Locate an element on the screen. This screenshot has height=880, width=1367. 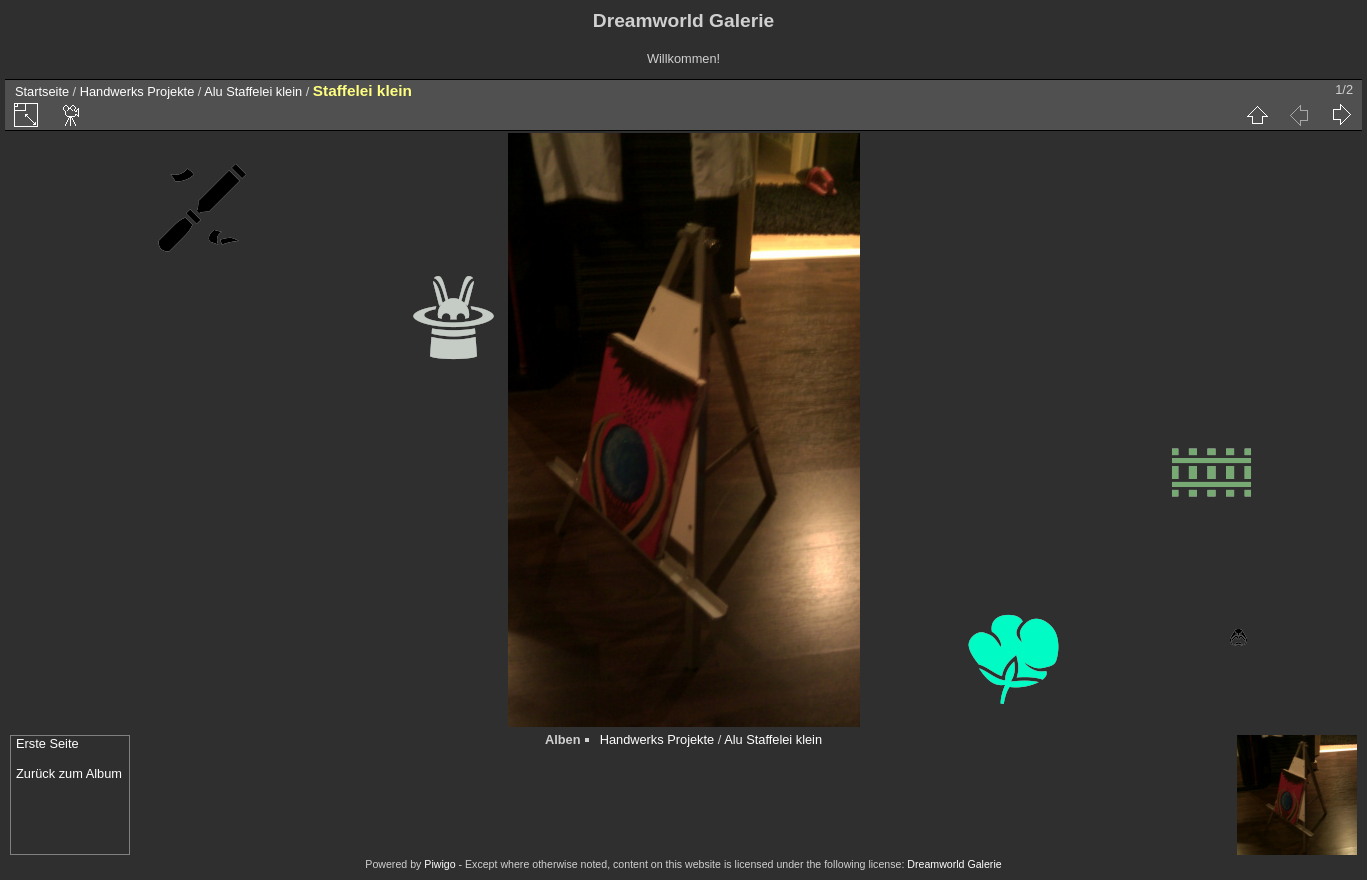
indicates cotton or natural fiber material is located at coordinates (1013, 659).